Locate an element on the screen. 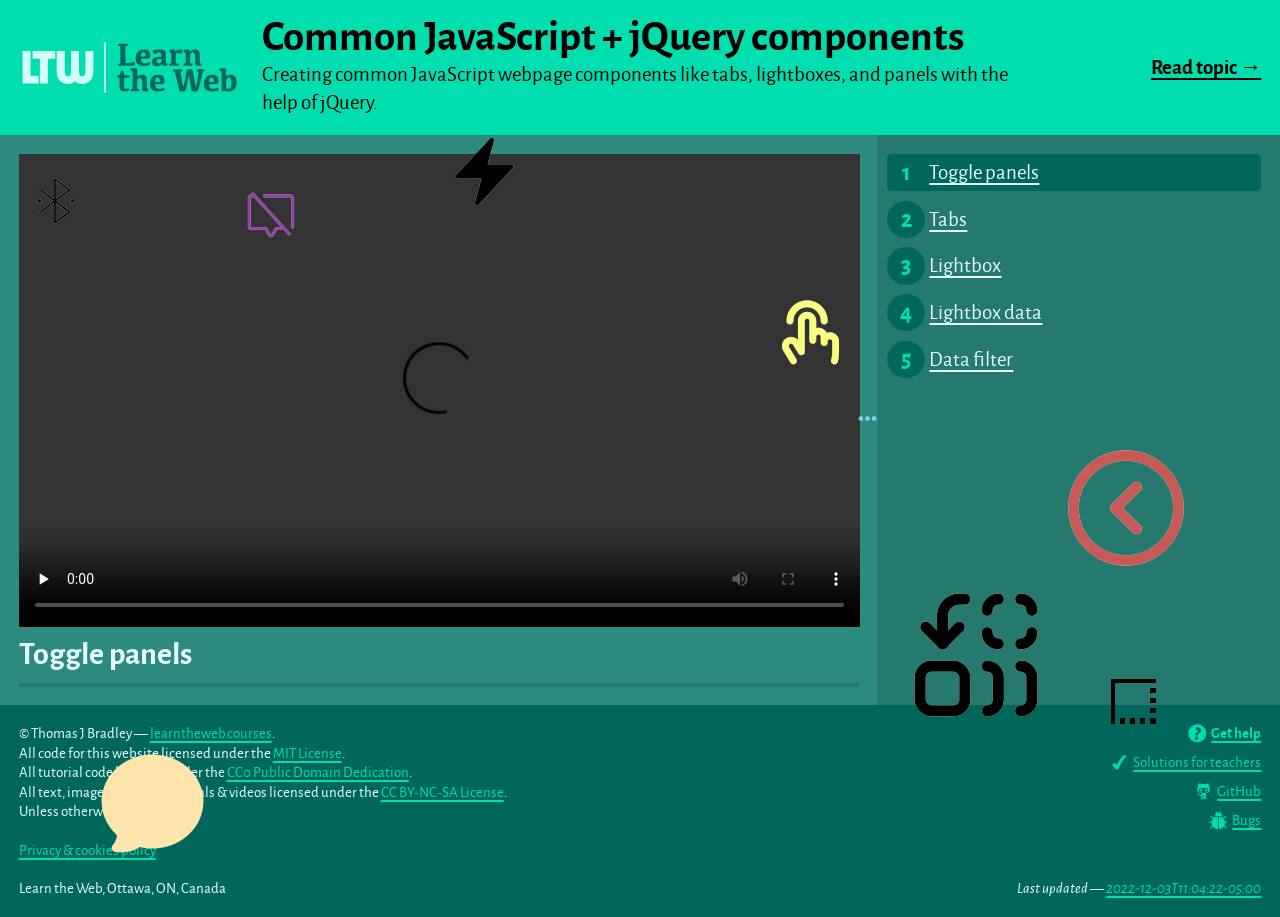 The image size is (1280, 917). open chat or messaging is located at coordinates (152, 801).